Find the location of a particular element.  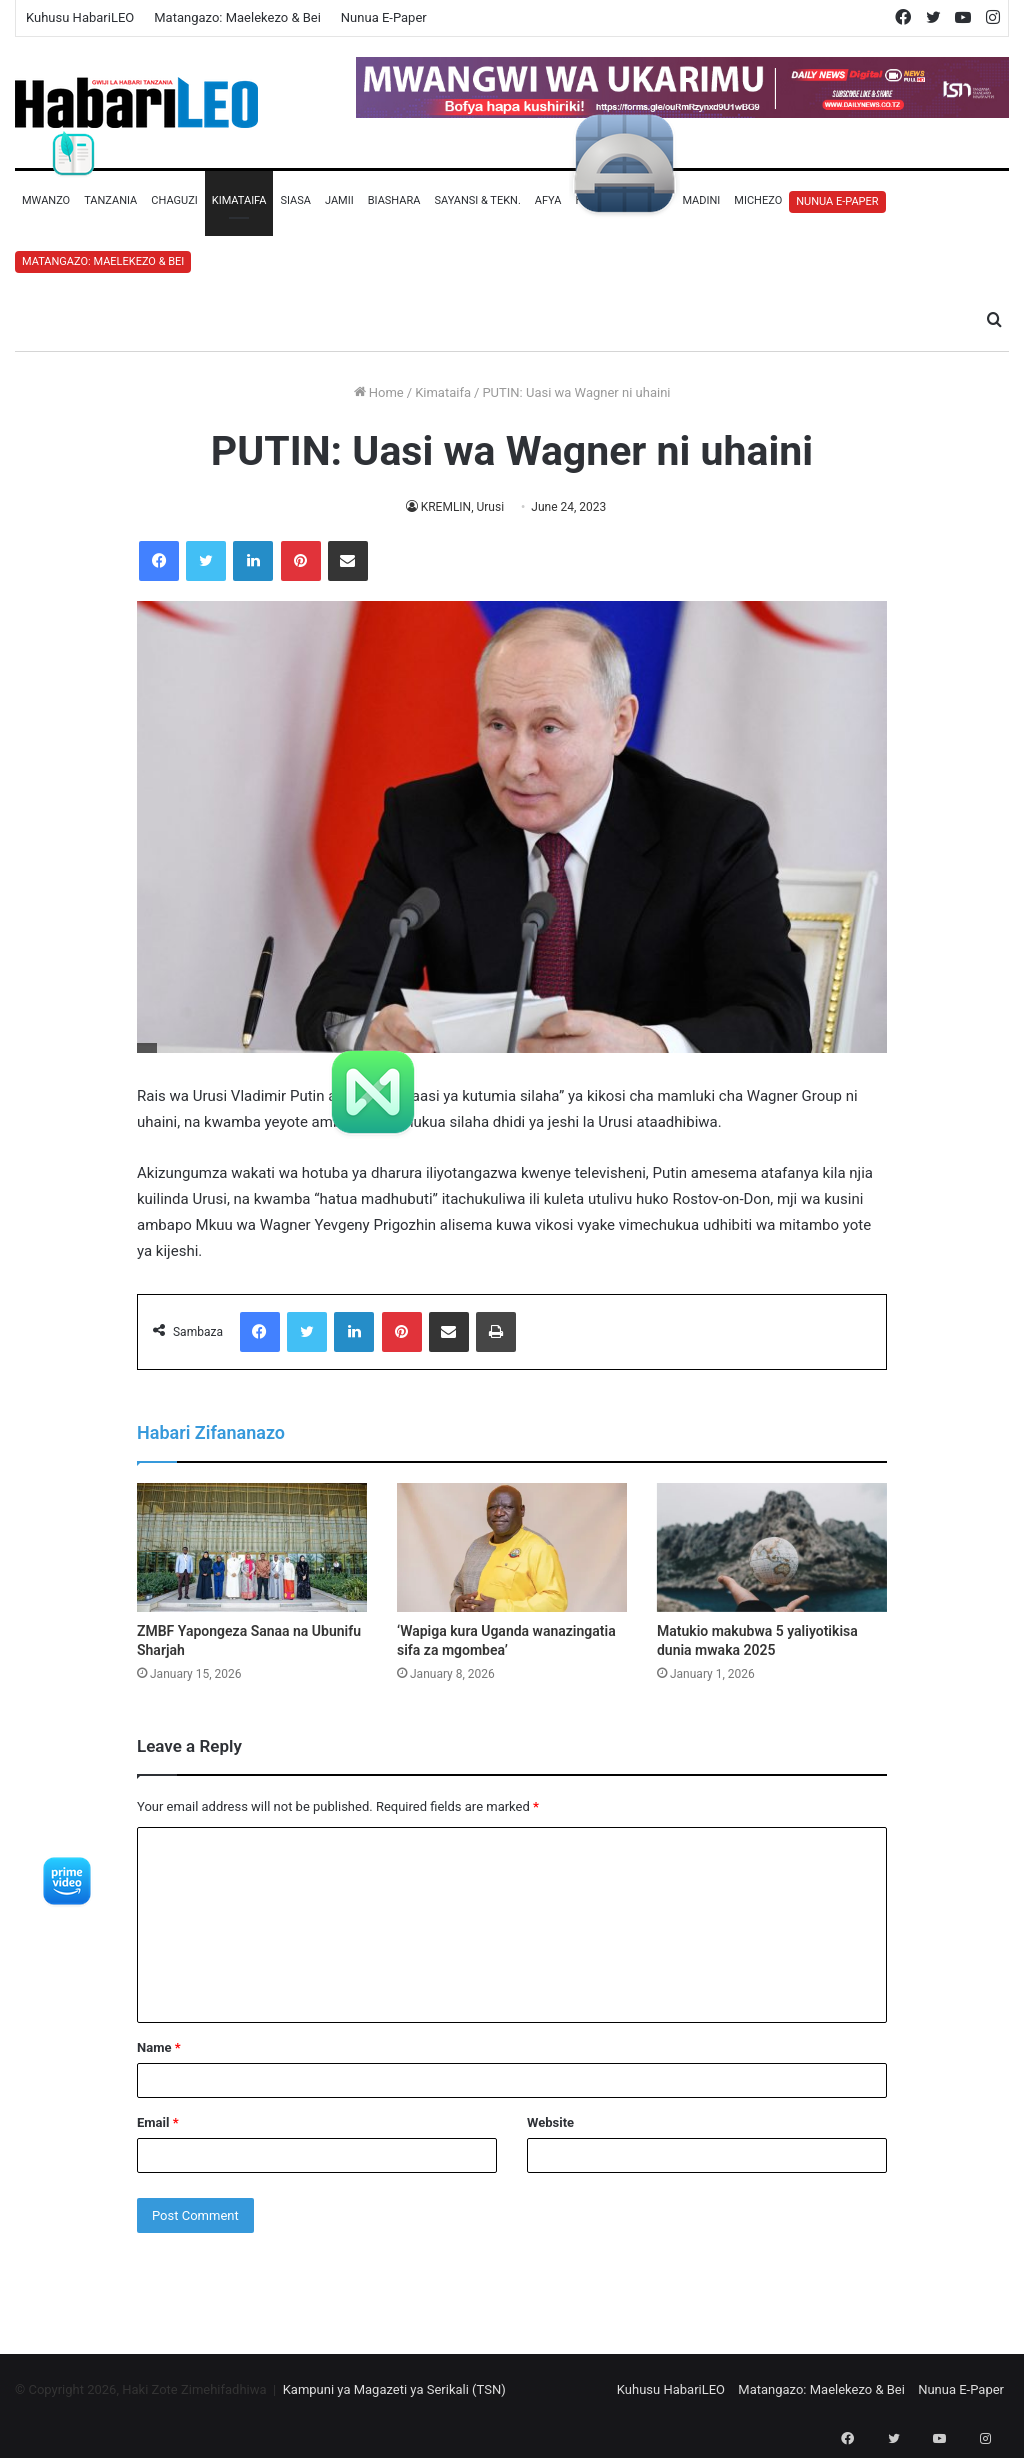

open Amazon Prime Video app is located at coordinates (67, 1881).